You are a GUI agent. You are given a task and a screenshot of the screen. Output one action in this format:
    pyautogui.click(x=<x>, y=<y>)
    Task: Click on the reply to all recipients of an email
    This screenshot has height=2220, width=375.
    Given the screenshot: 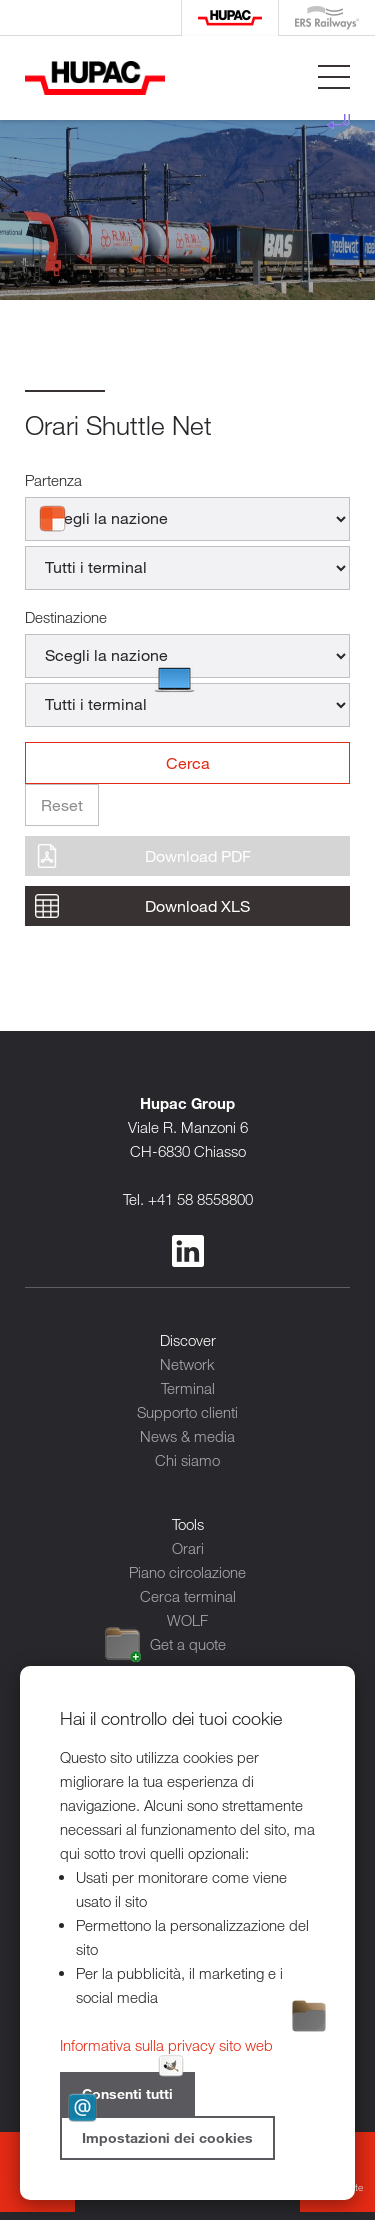 What is the action you would take?
    pyautogui.click(x=338, y=120)
    